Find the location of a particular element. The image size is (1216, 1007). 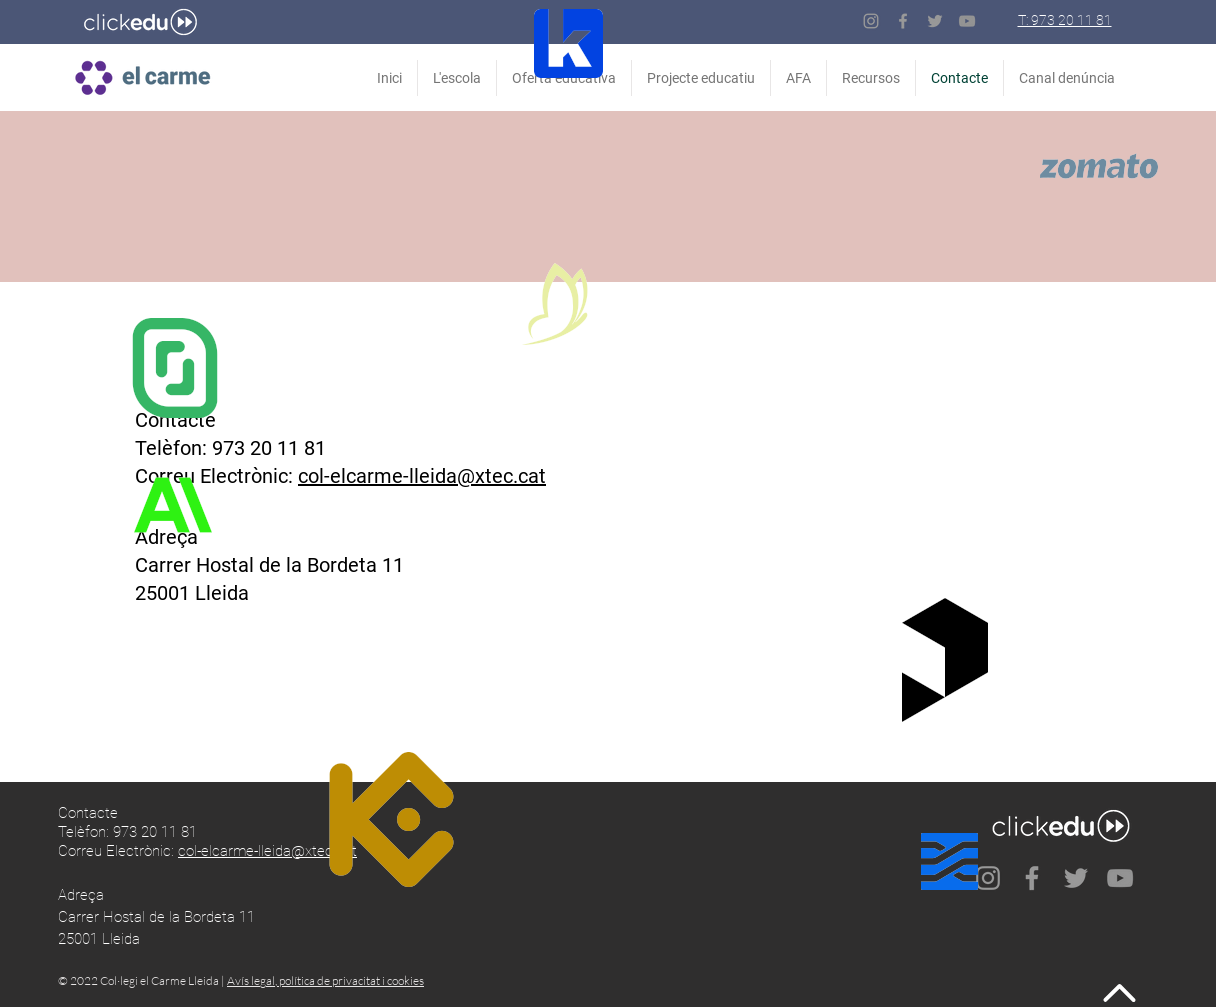

anthropic company logo is located at coordinates (173, 505).